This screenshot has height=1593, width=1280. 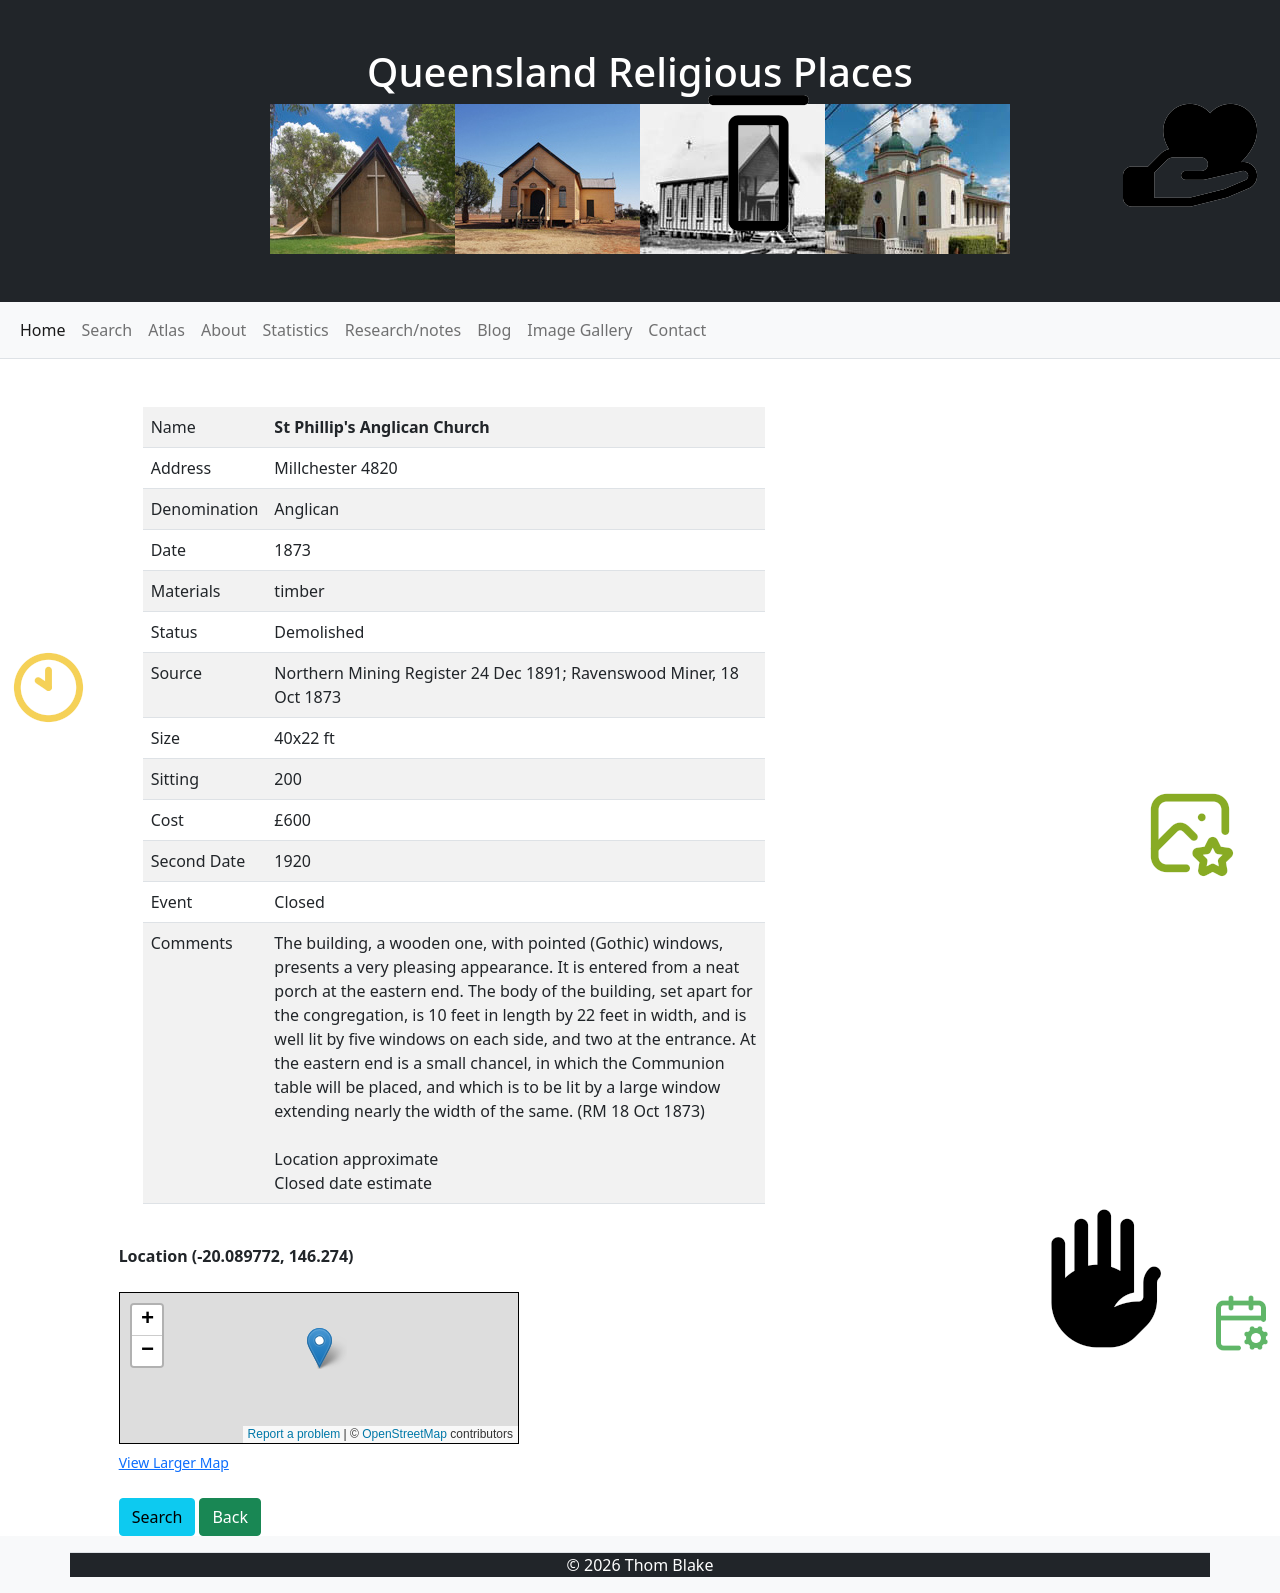 I want to click on donate or make a charitable contribution, so click(x=1194, y=157).